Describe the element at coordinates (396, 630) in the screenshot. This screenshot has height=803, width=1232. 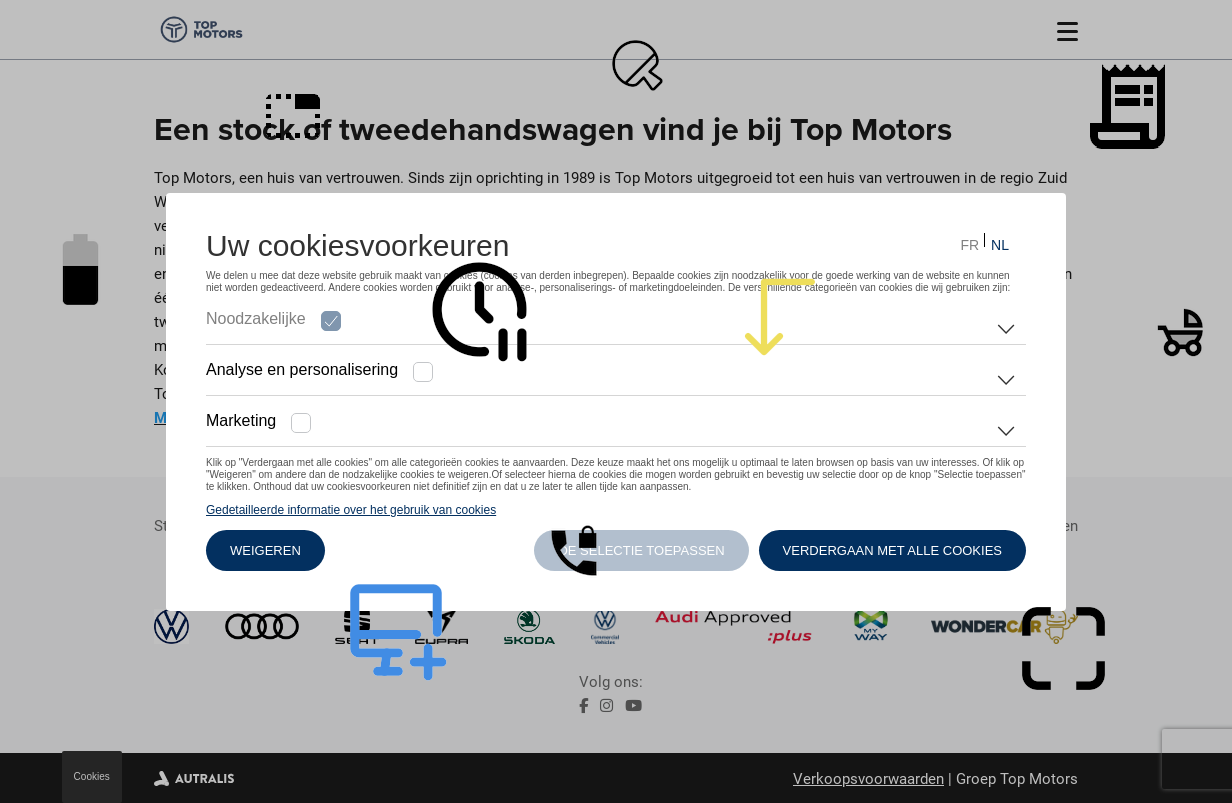
I see `add a new desktop device` at that location.